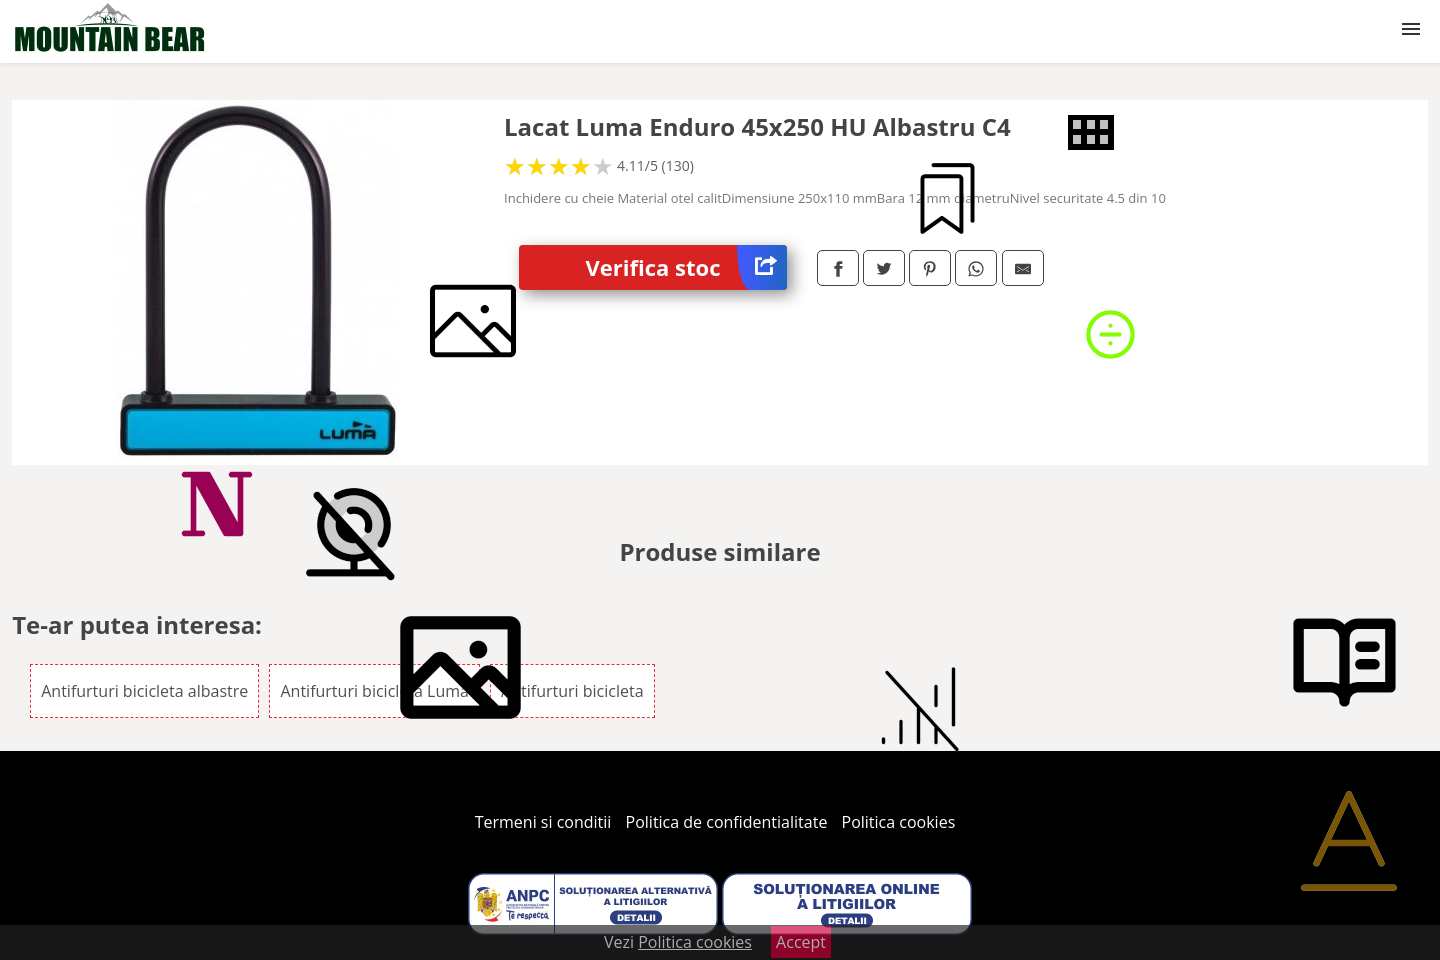  Describe the element at coordinates (1110, 334) in the screenshot. I see `perform division calculation` at that location.